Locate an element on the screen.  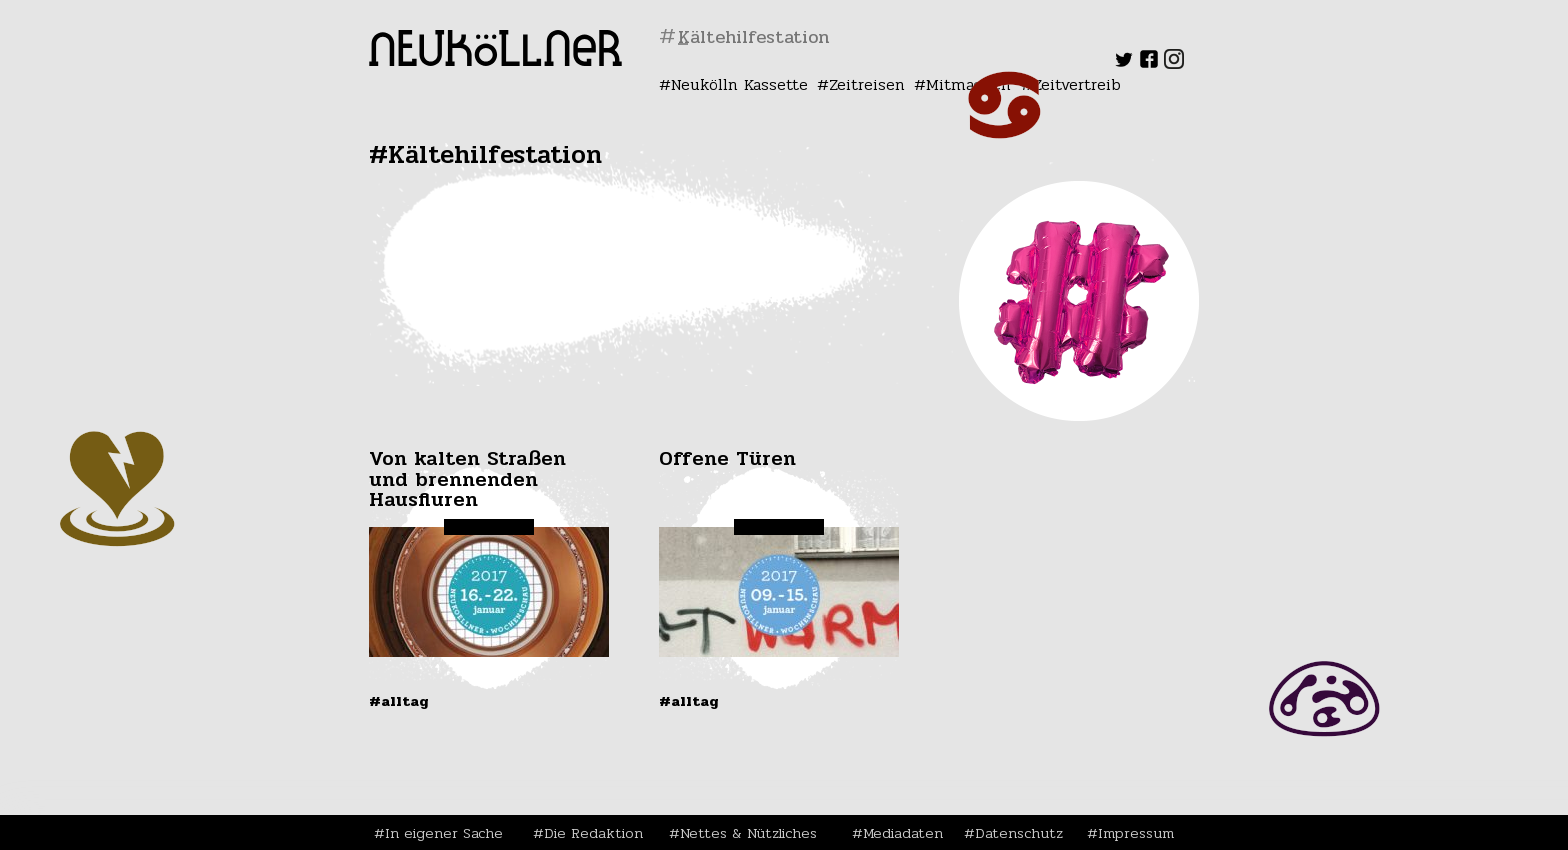
indicates acid or corrosive hazard in gameplay is located at coordinates (1324, 697).